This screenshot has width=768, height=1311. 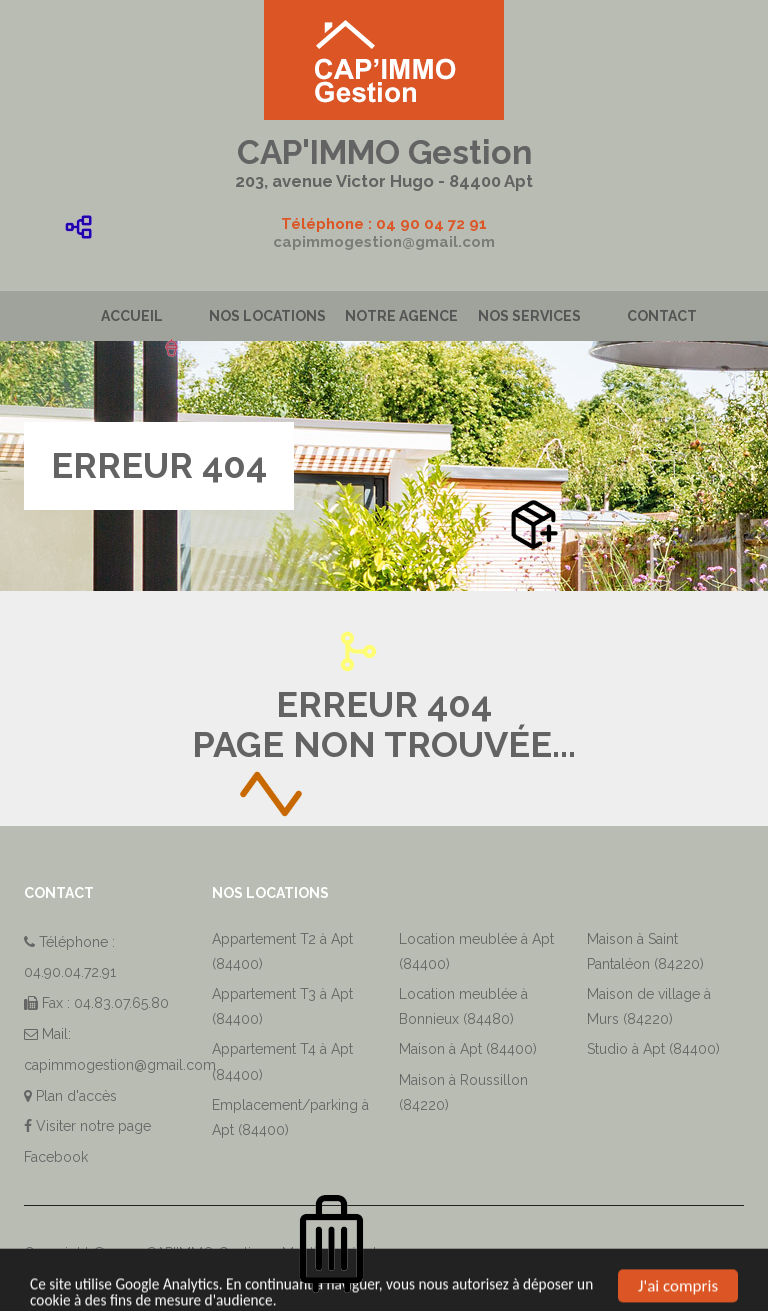 I want to click on audio or sound wave visualization, so click(x=271, y=794).